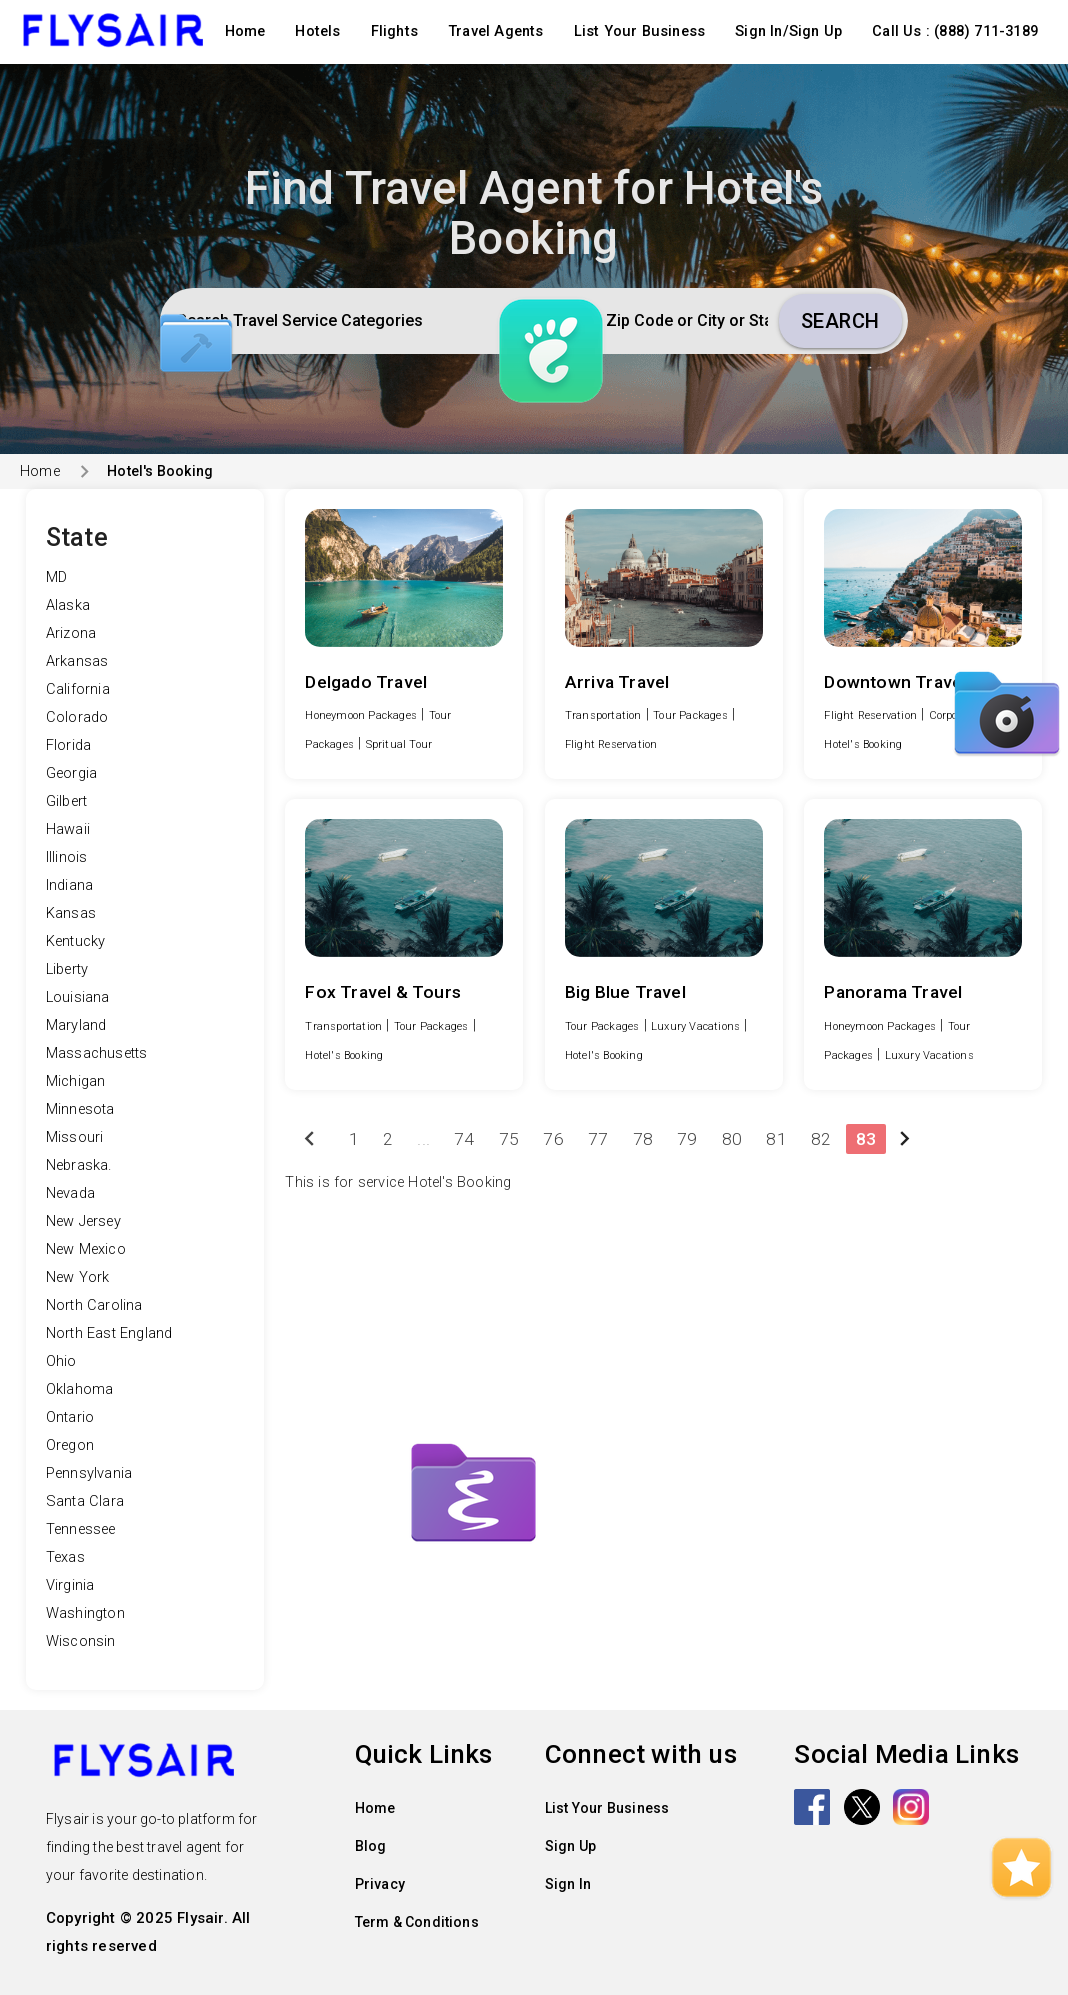 The height and width of the screenshot is (1995, 1068). Describe the element at coordinates (196, 343) in the screenshot. I see `open developer files and projects folder` at that location.